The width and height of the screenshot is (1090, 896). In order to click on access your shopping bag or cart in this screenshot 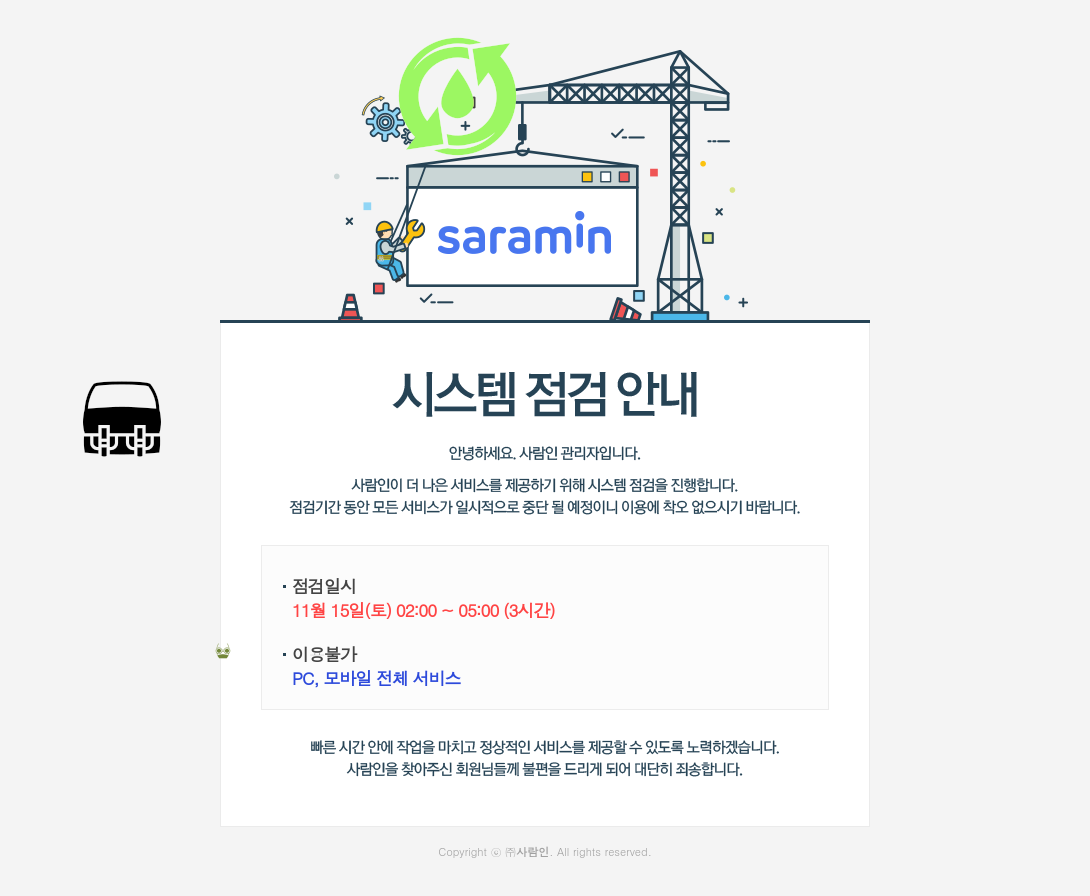, I will do `click(122, 419)`.